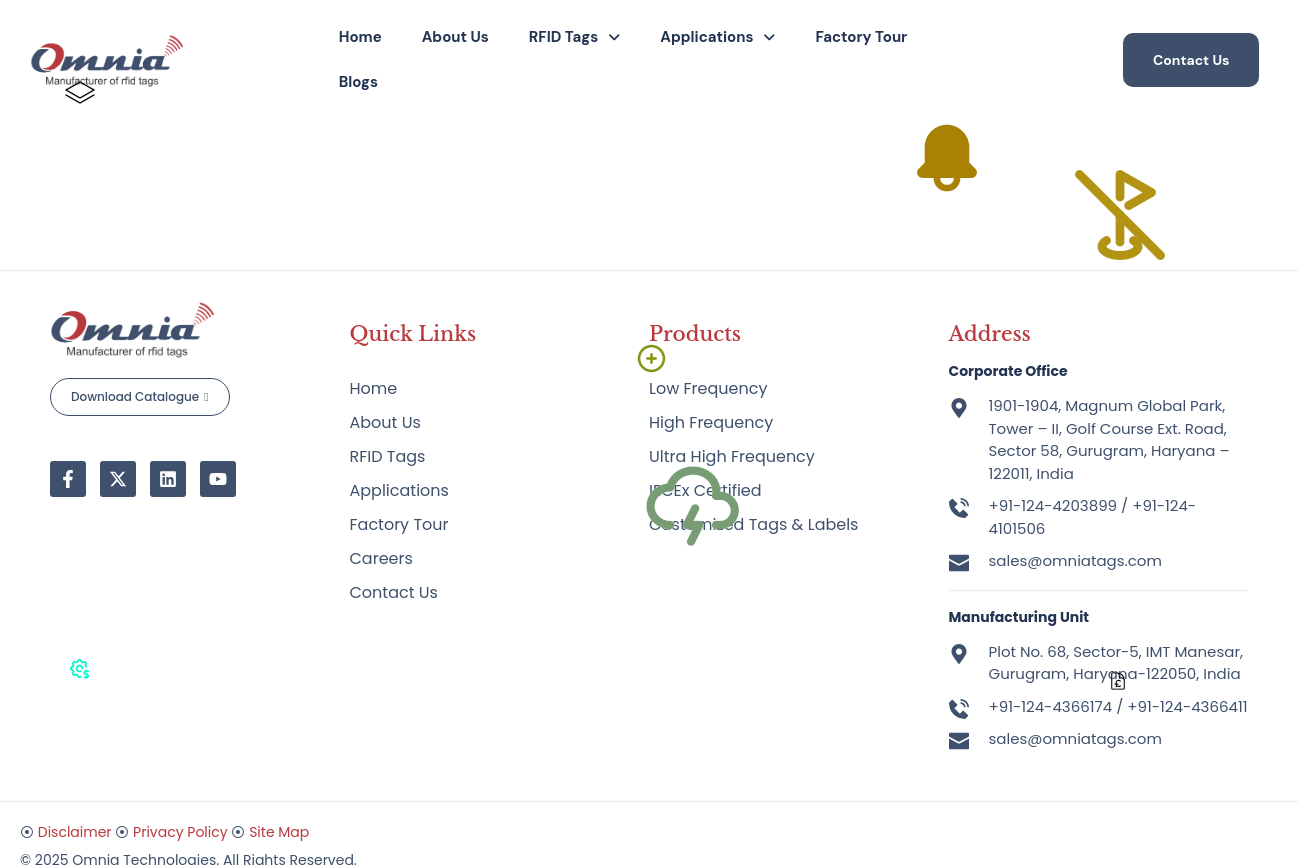  What do you see at coordinates (1120, 215) in the screenshot?
I see `golf feature unavailable or disabled` at bounding box center [1120, 215].